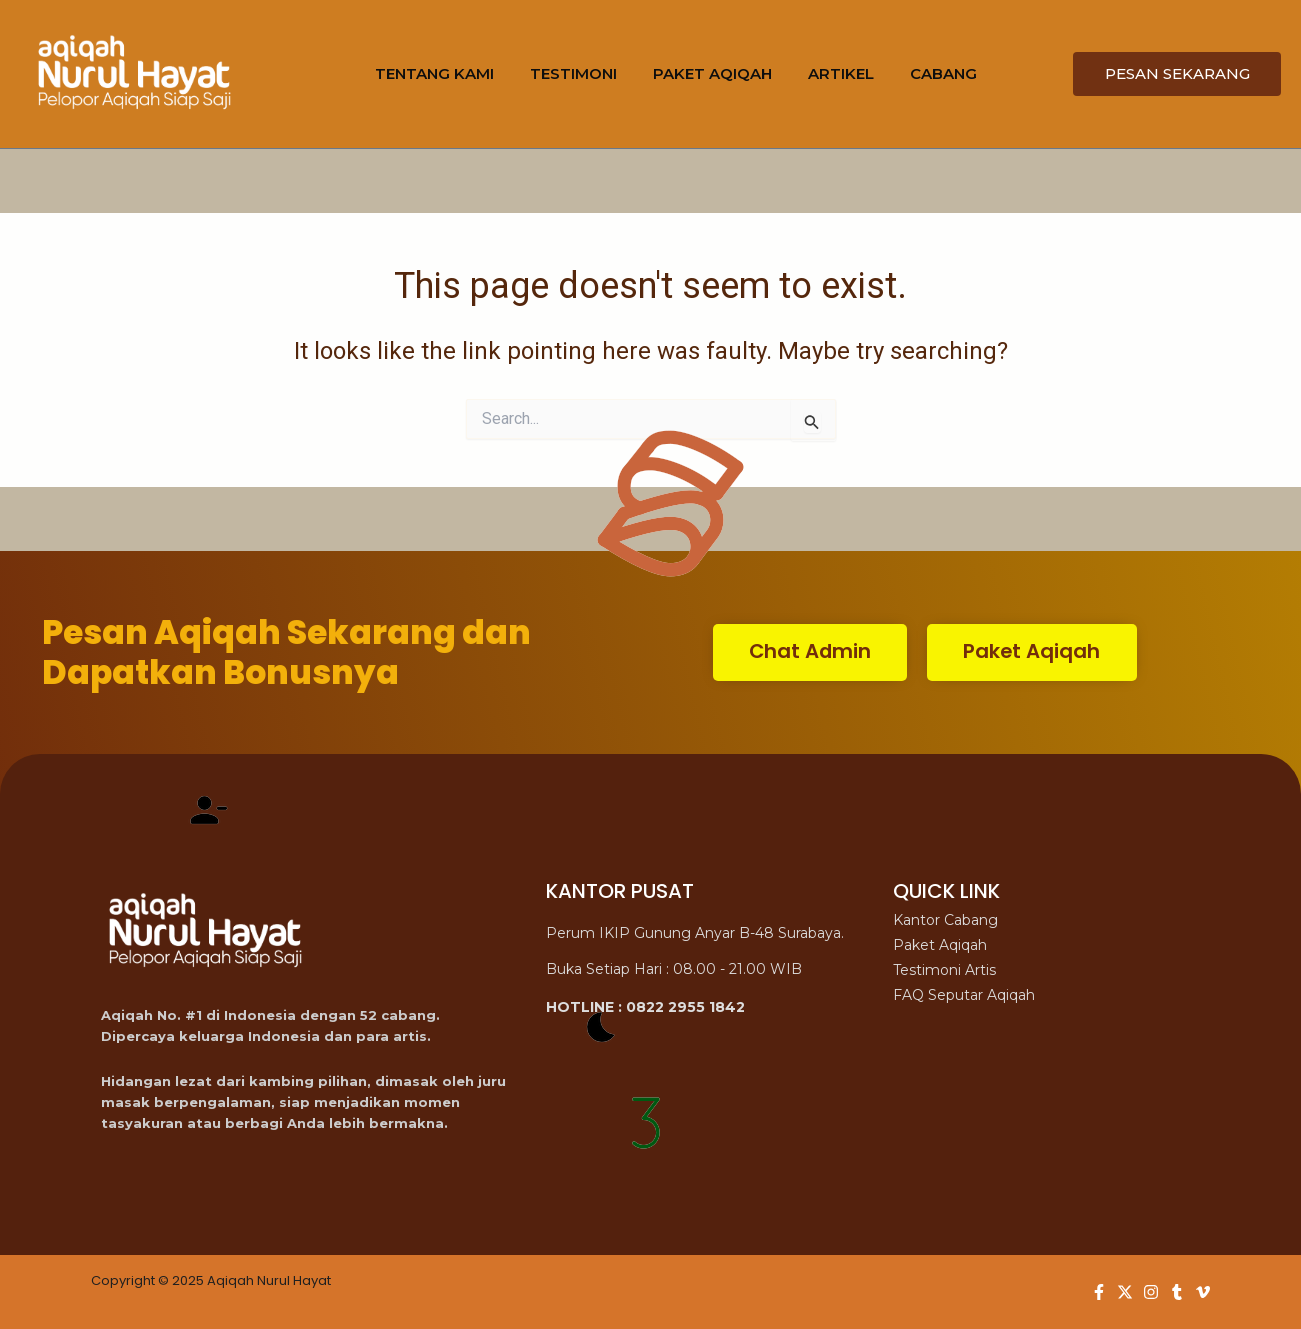  What do you see at coordinates (670, 503) in the screenshot?
I see `link to SolidJS framework documentation` at bounding box center [670, 503].